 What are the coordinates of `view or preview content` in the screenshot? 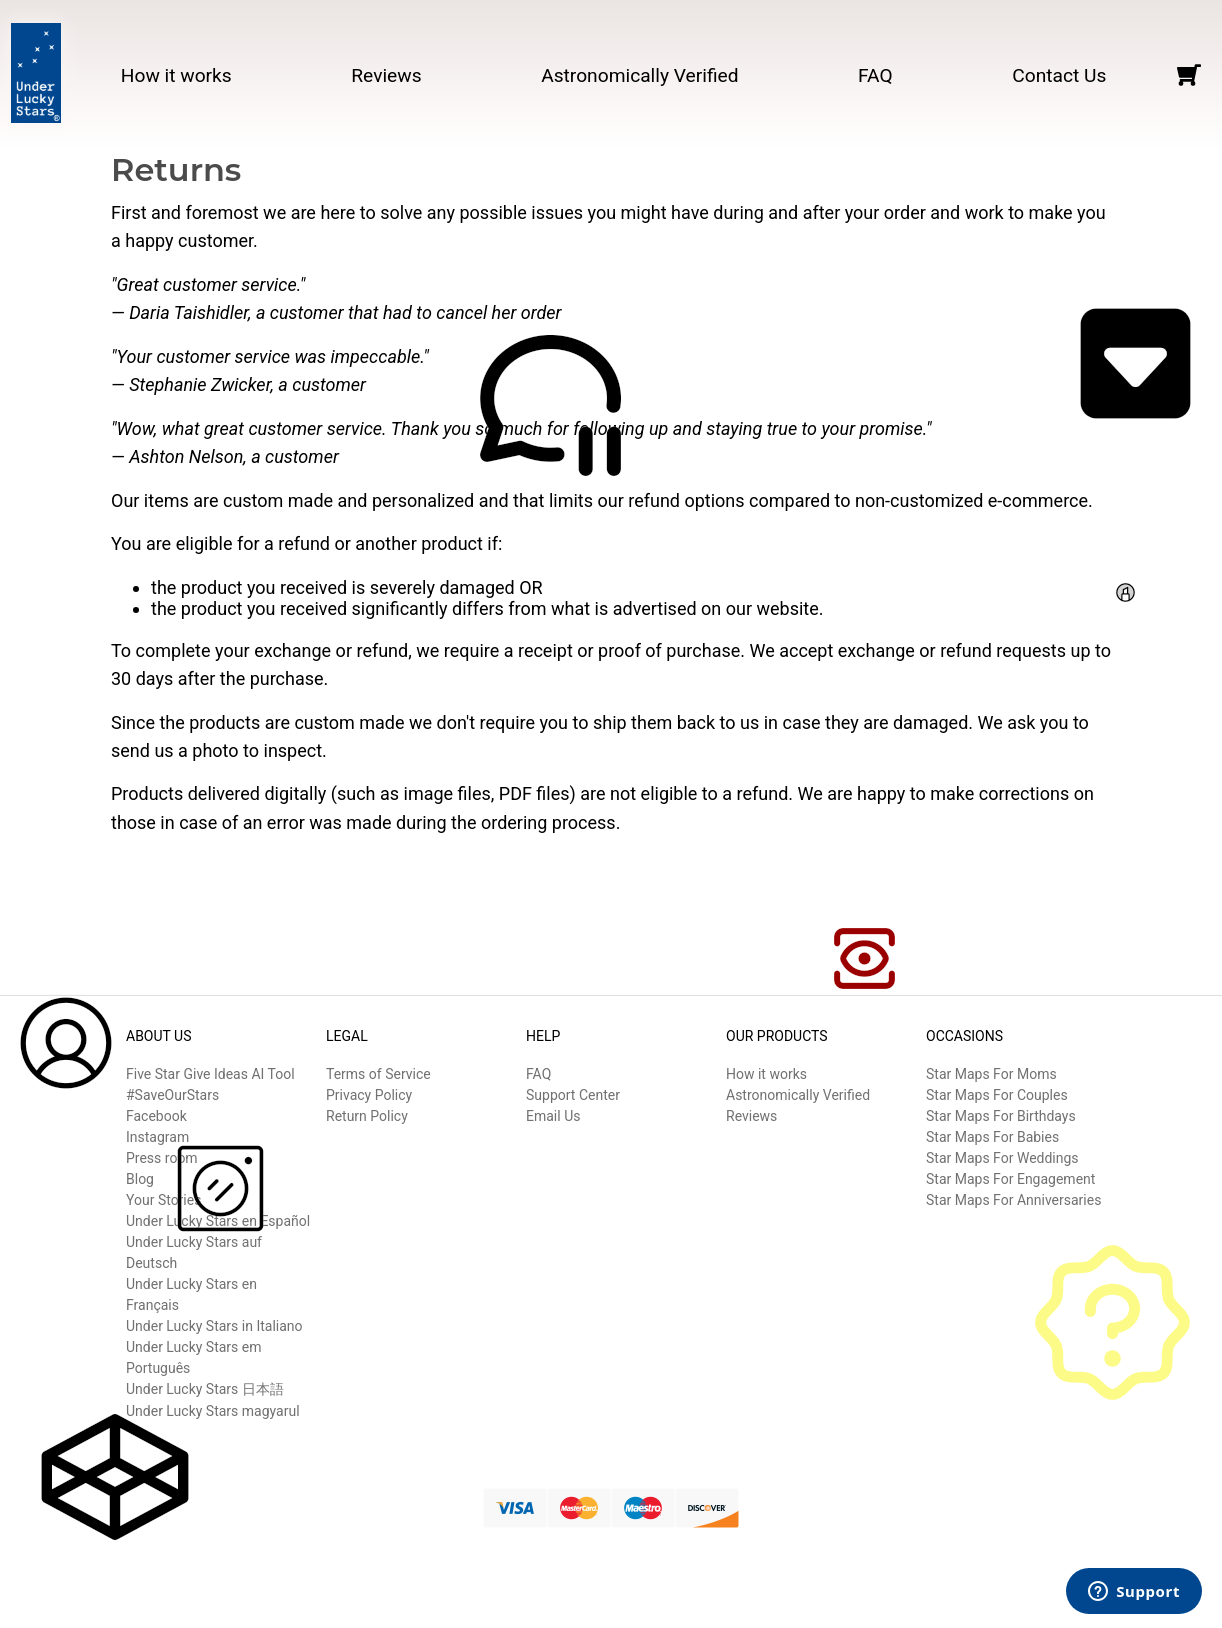 It's located at (864, 958).